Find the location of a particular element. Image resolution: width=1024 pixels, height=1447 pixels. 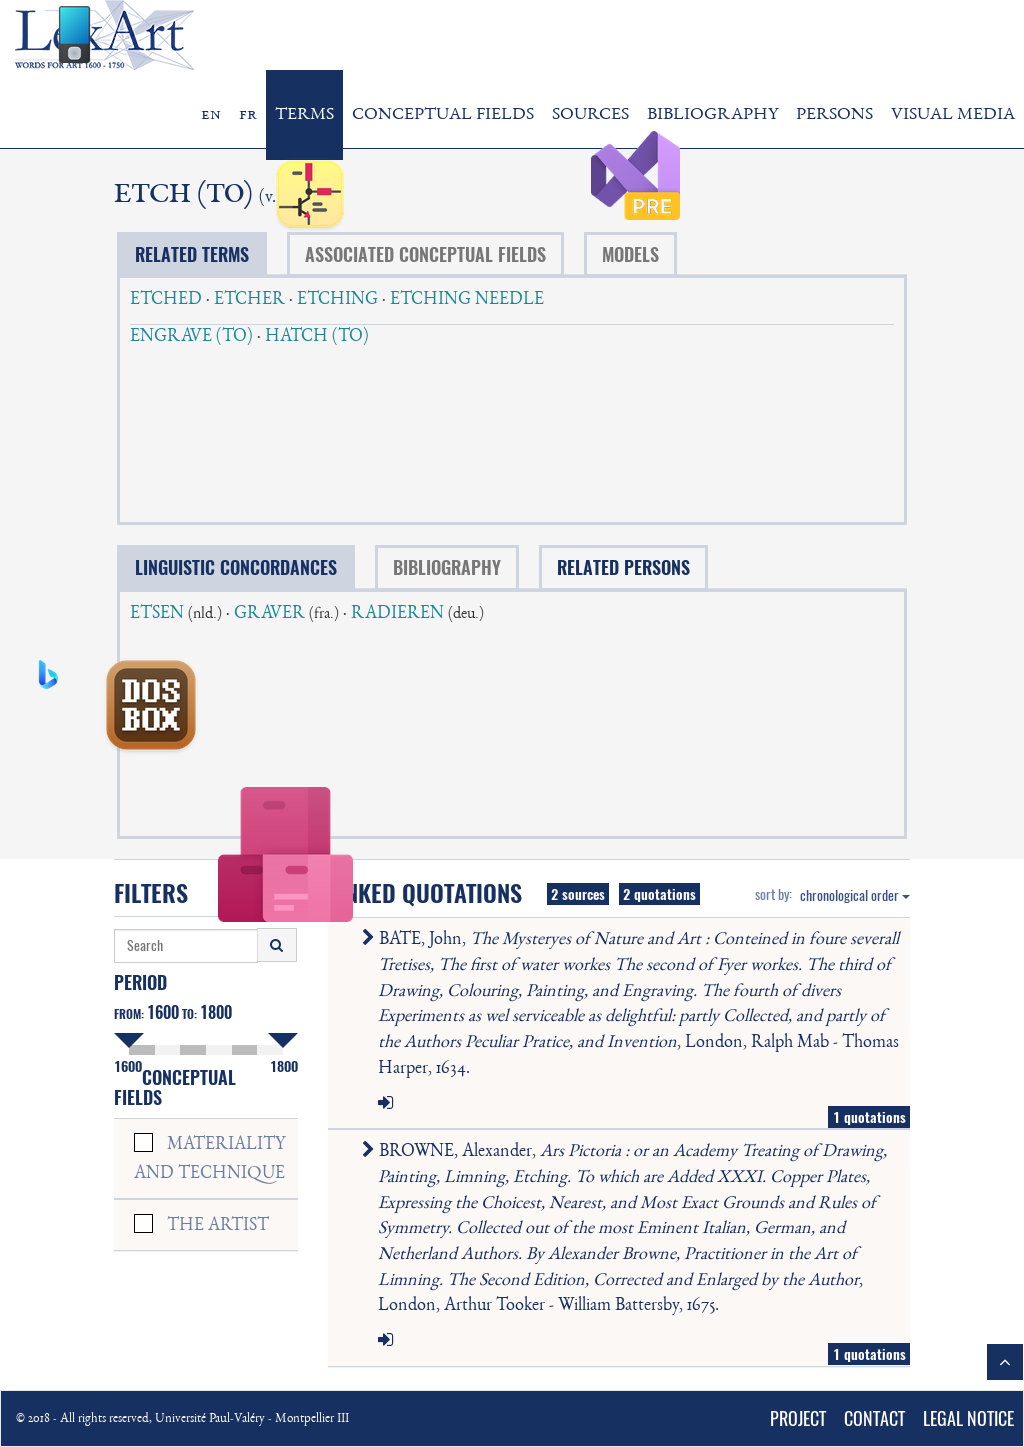

open the artifacts app is located at coordinates (285, 854).